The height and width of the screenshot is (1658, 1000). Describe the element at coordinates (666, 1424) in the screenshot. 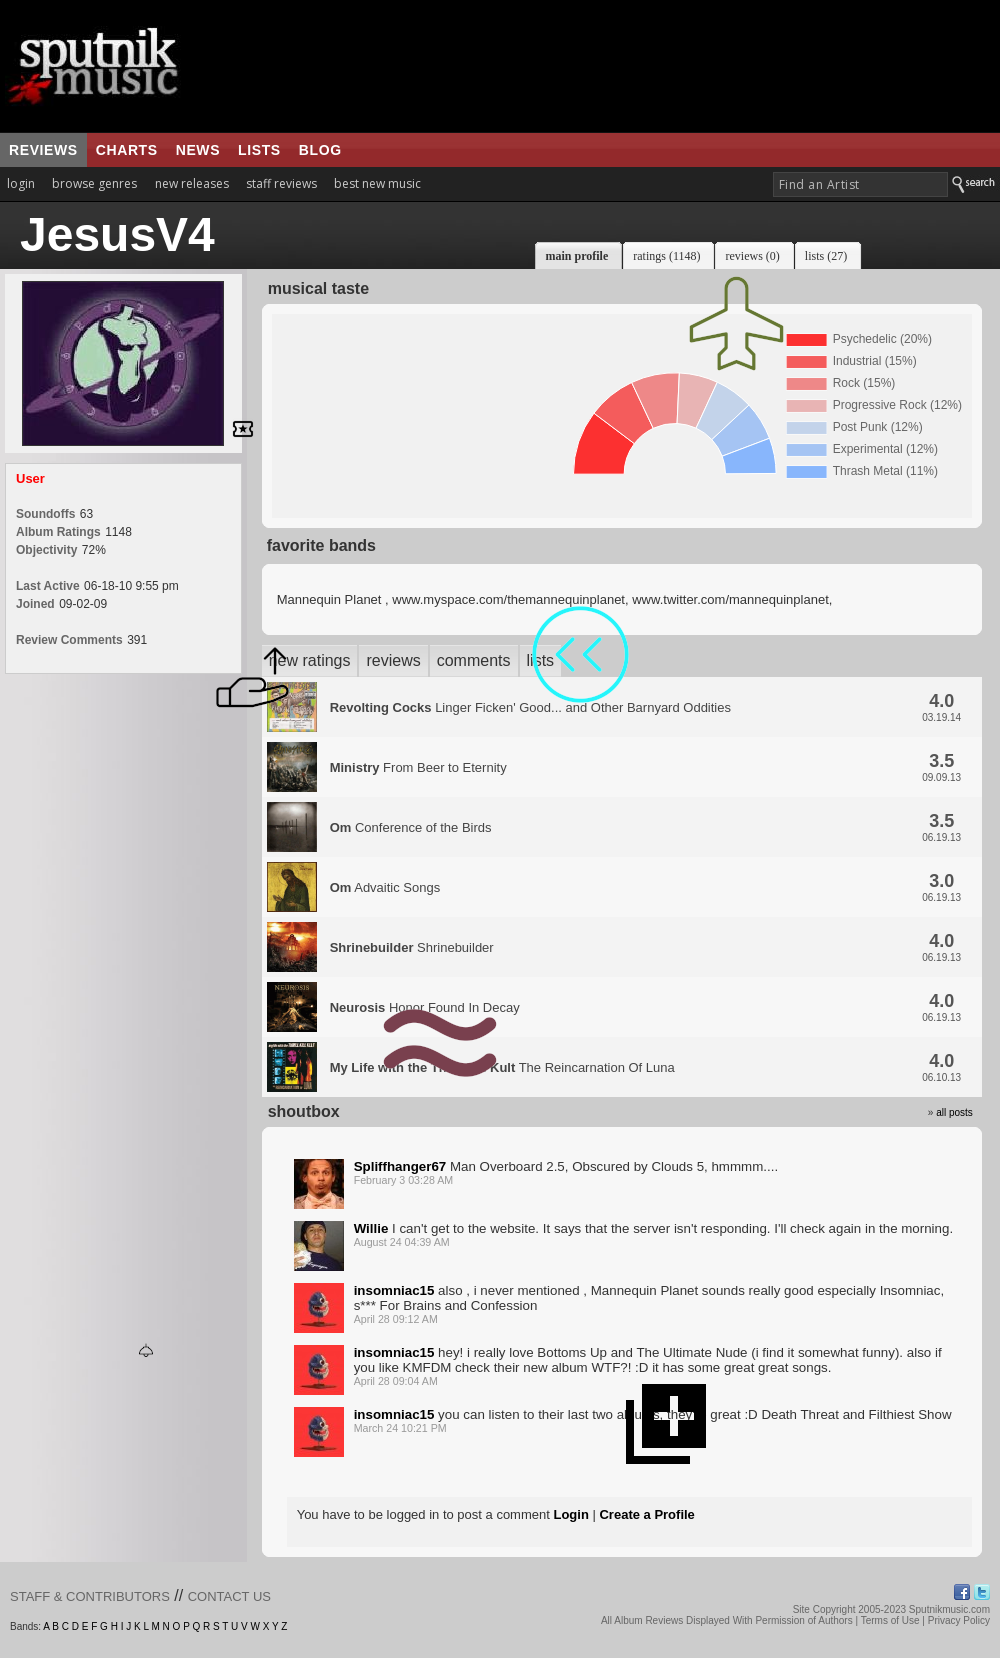

I see `add a new photo to your collection` at that location.